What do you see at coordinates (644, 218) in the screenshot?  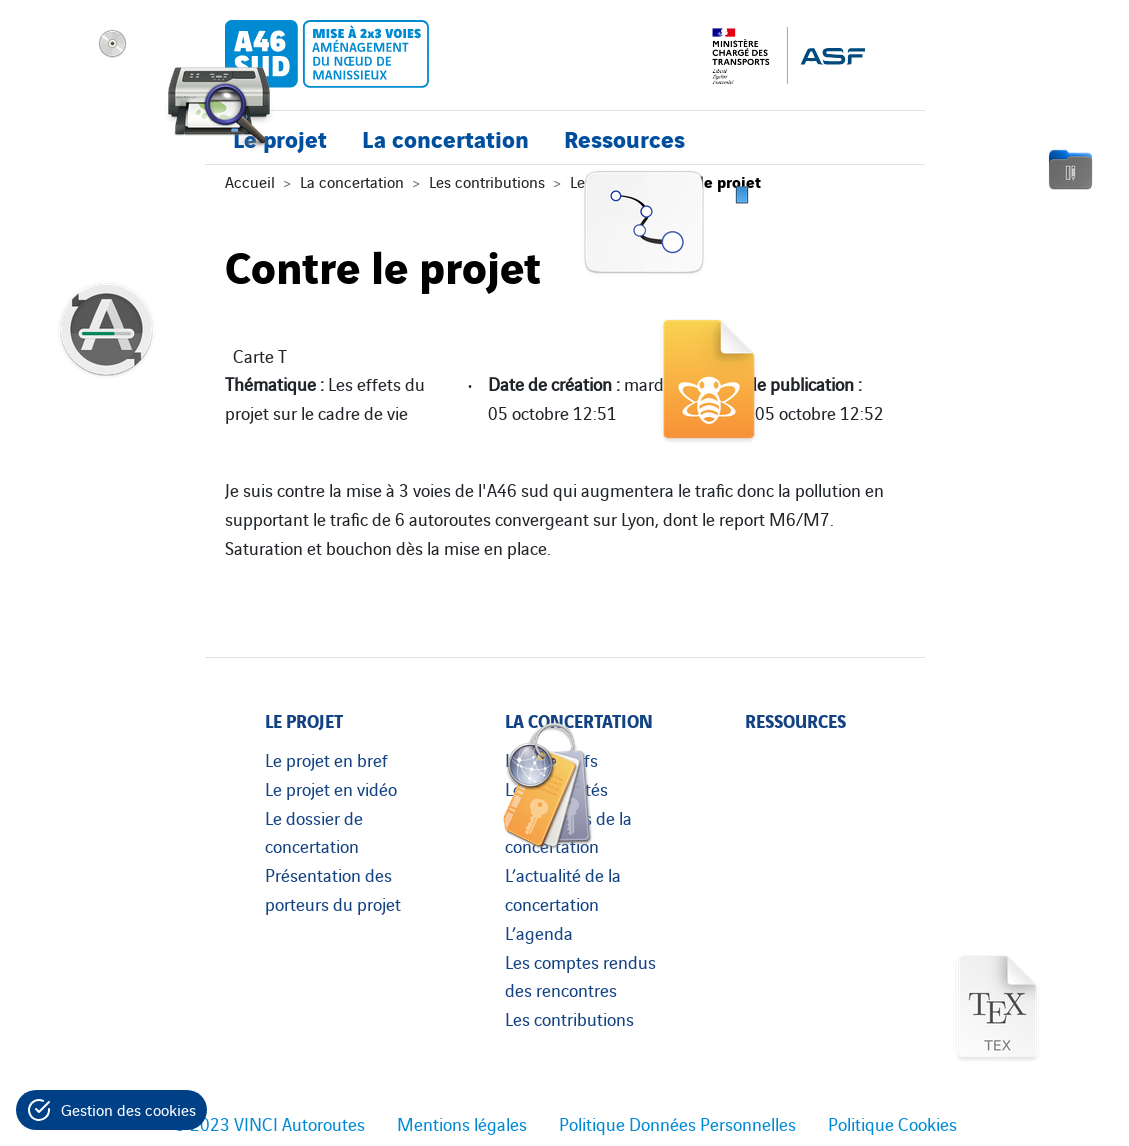 I see `open a karbon vector graphics file` at bounding box center [644, 218].